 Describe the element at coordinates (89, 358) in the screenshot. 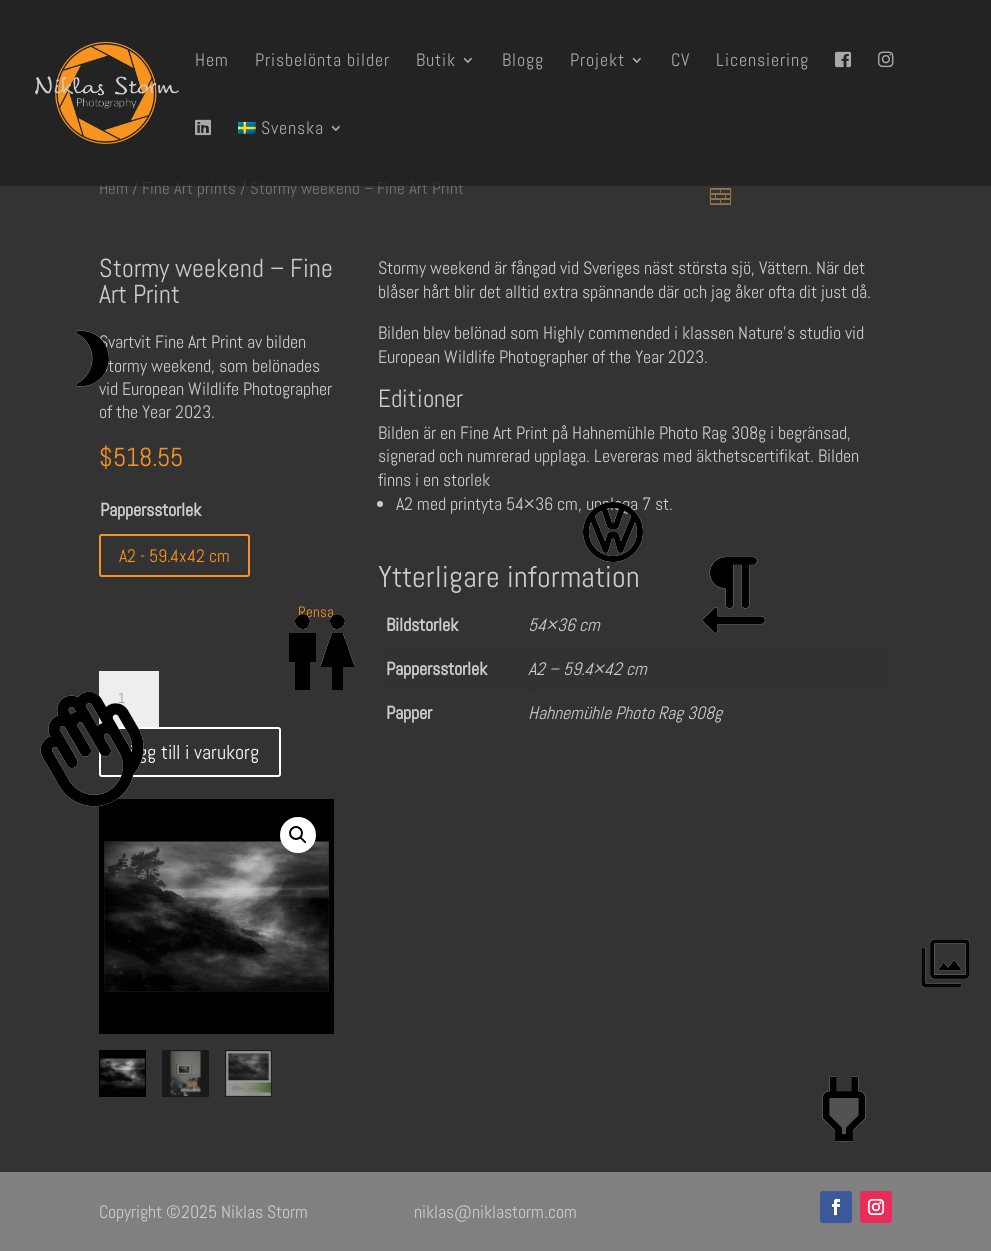

I see `toggle dark mode or night theme` at that location.